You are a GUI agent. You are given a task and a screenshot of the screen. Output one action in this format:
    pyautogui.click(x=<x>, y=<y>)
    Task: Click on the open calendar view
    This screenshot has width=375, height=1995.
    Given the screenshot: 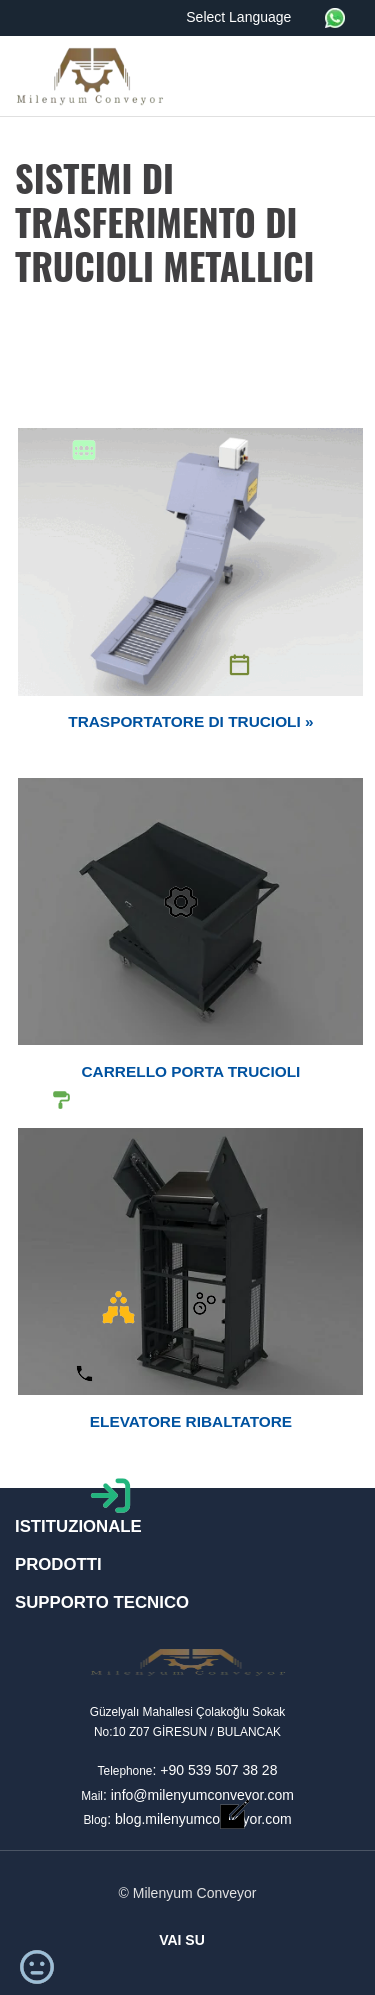 What is the action you would take?
    pyautogui.click(x=239, y=665)
    